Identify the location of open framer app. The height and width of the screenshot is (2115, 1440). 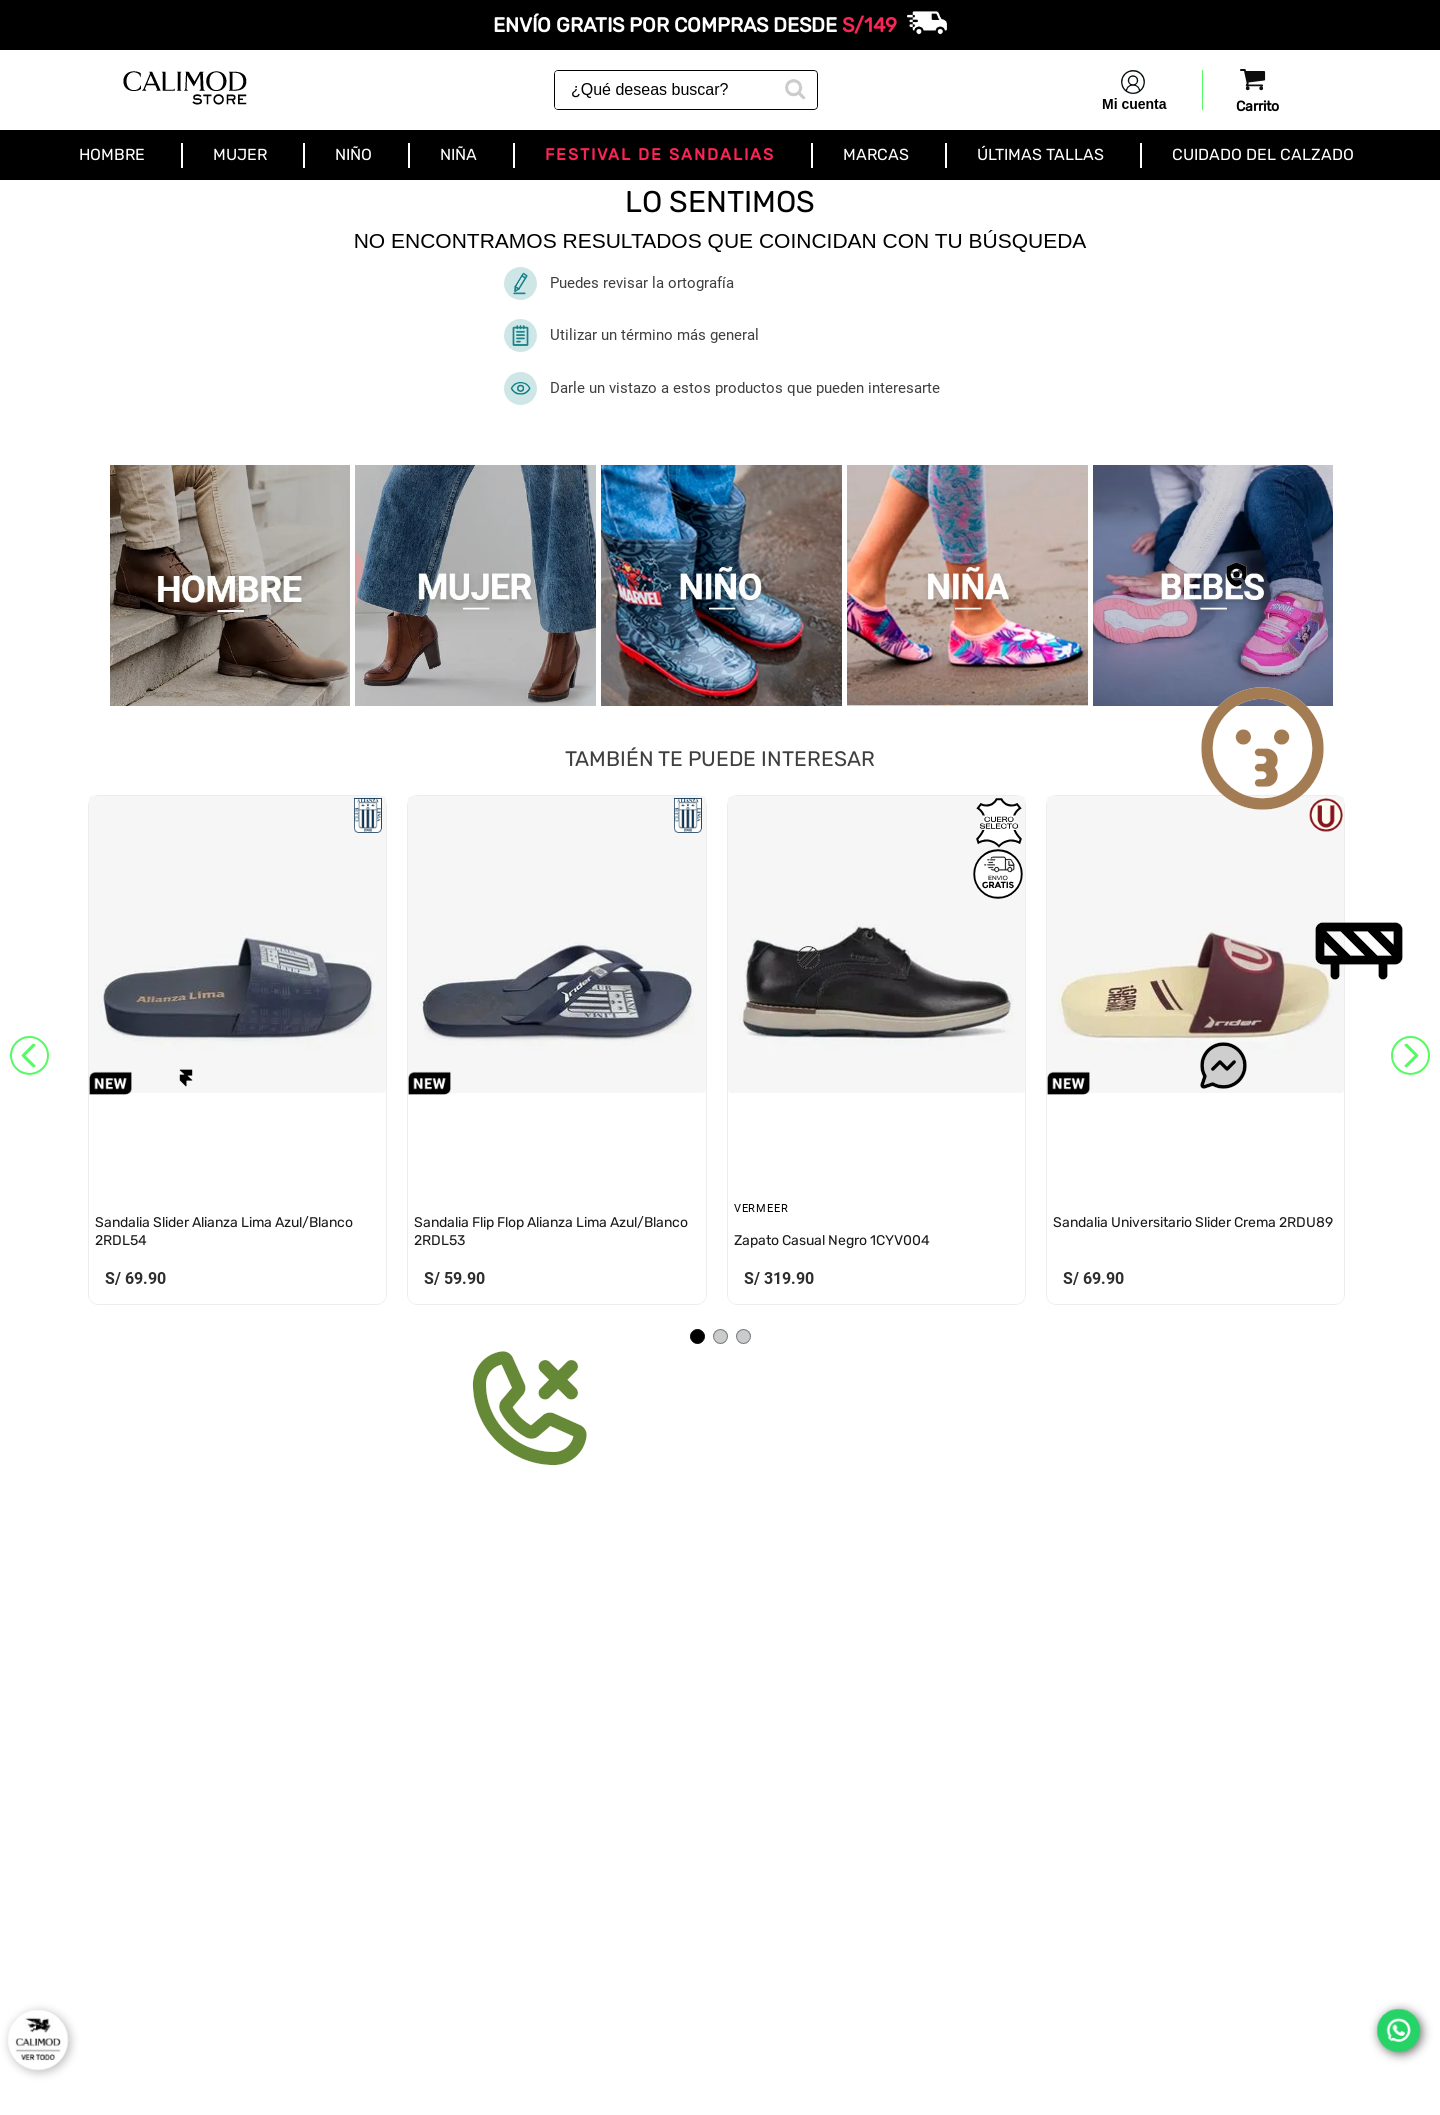
(186, 1077).